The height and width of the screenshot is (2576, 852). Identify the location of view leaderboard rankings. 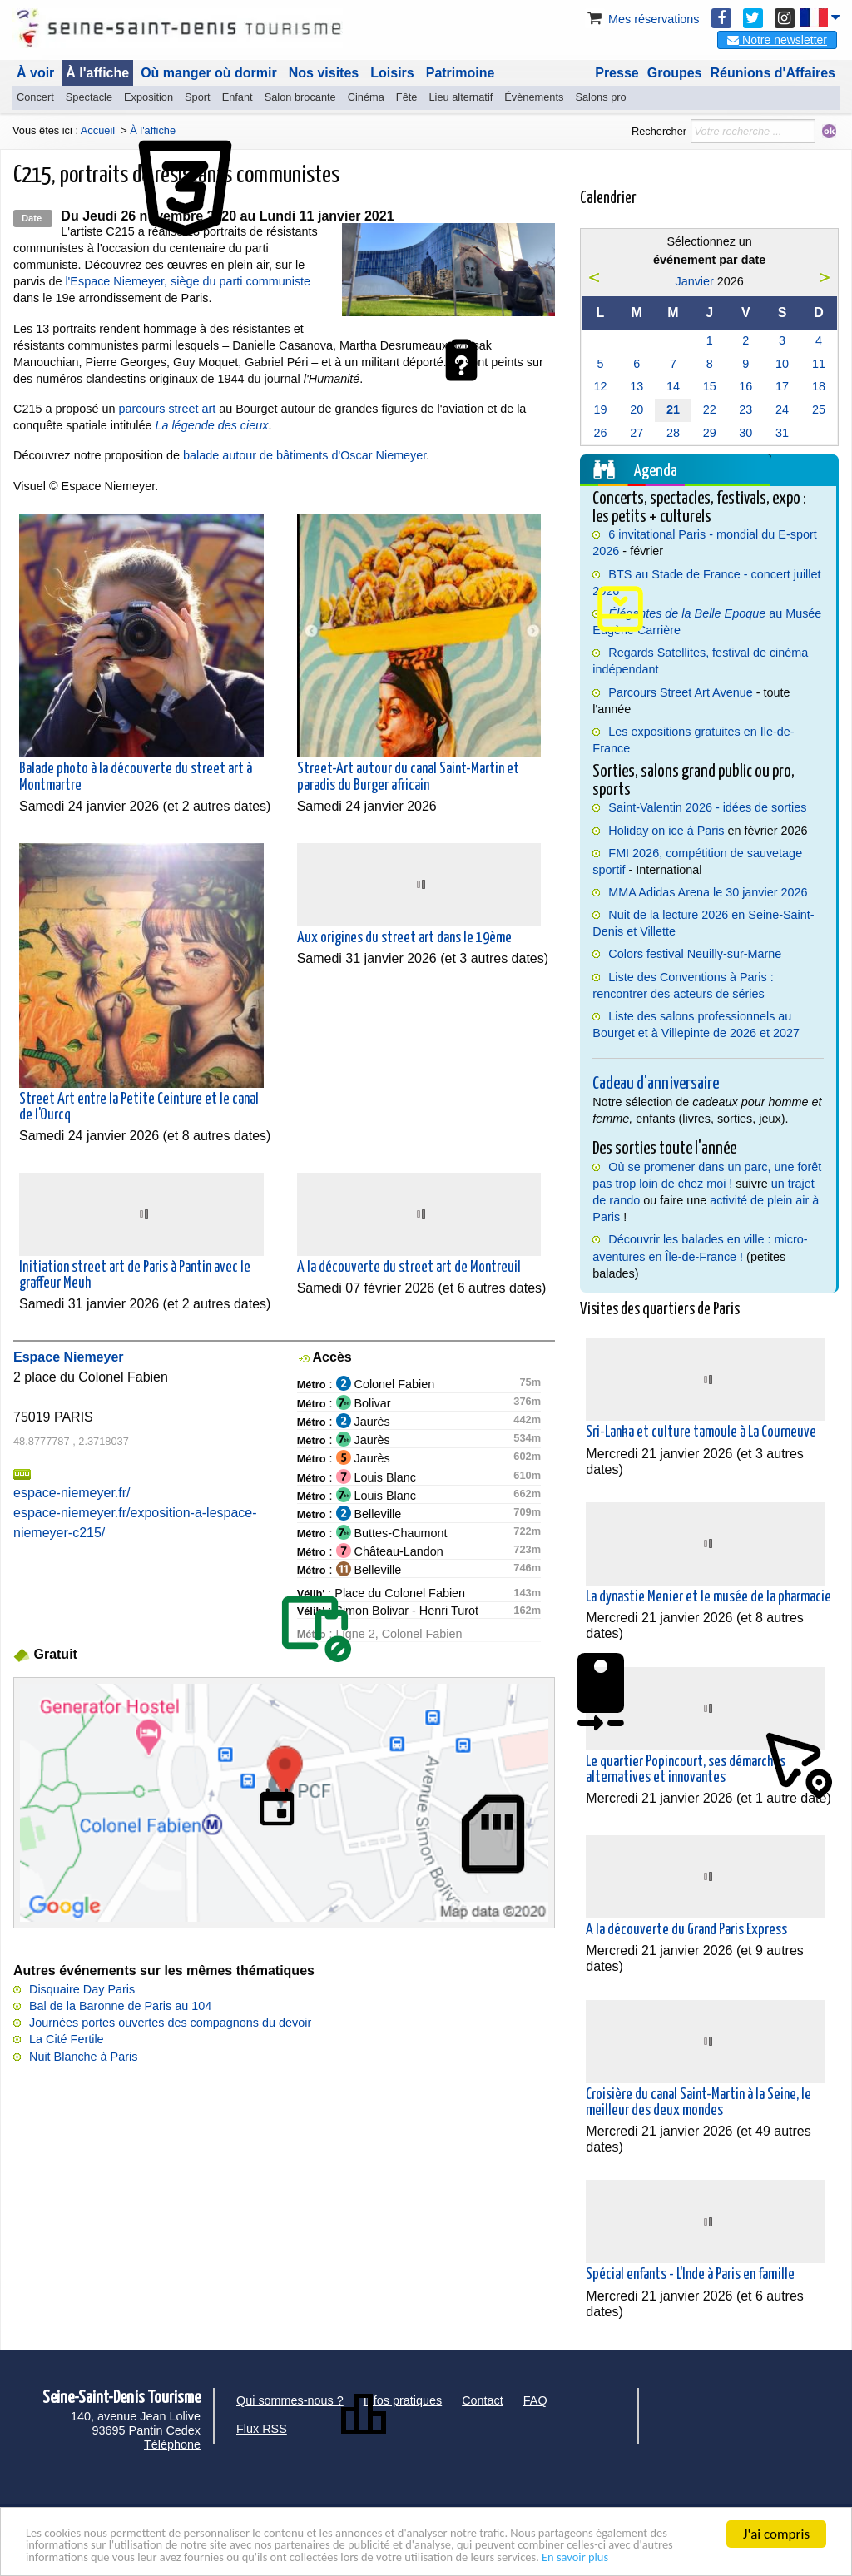
(364, 2414).